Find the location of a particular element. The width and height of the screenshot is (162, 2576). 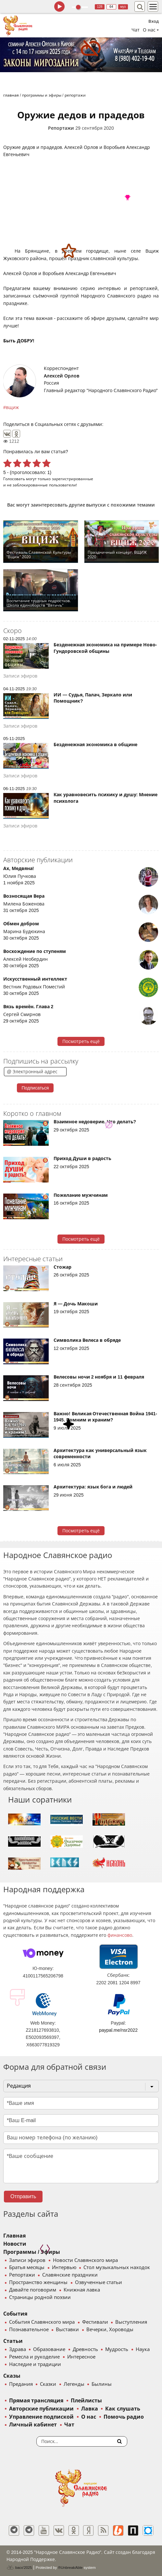

access painting or drawing tools is located at coordinates (17, 1997).